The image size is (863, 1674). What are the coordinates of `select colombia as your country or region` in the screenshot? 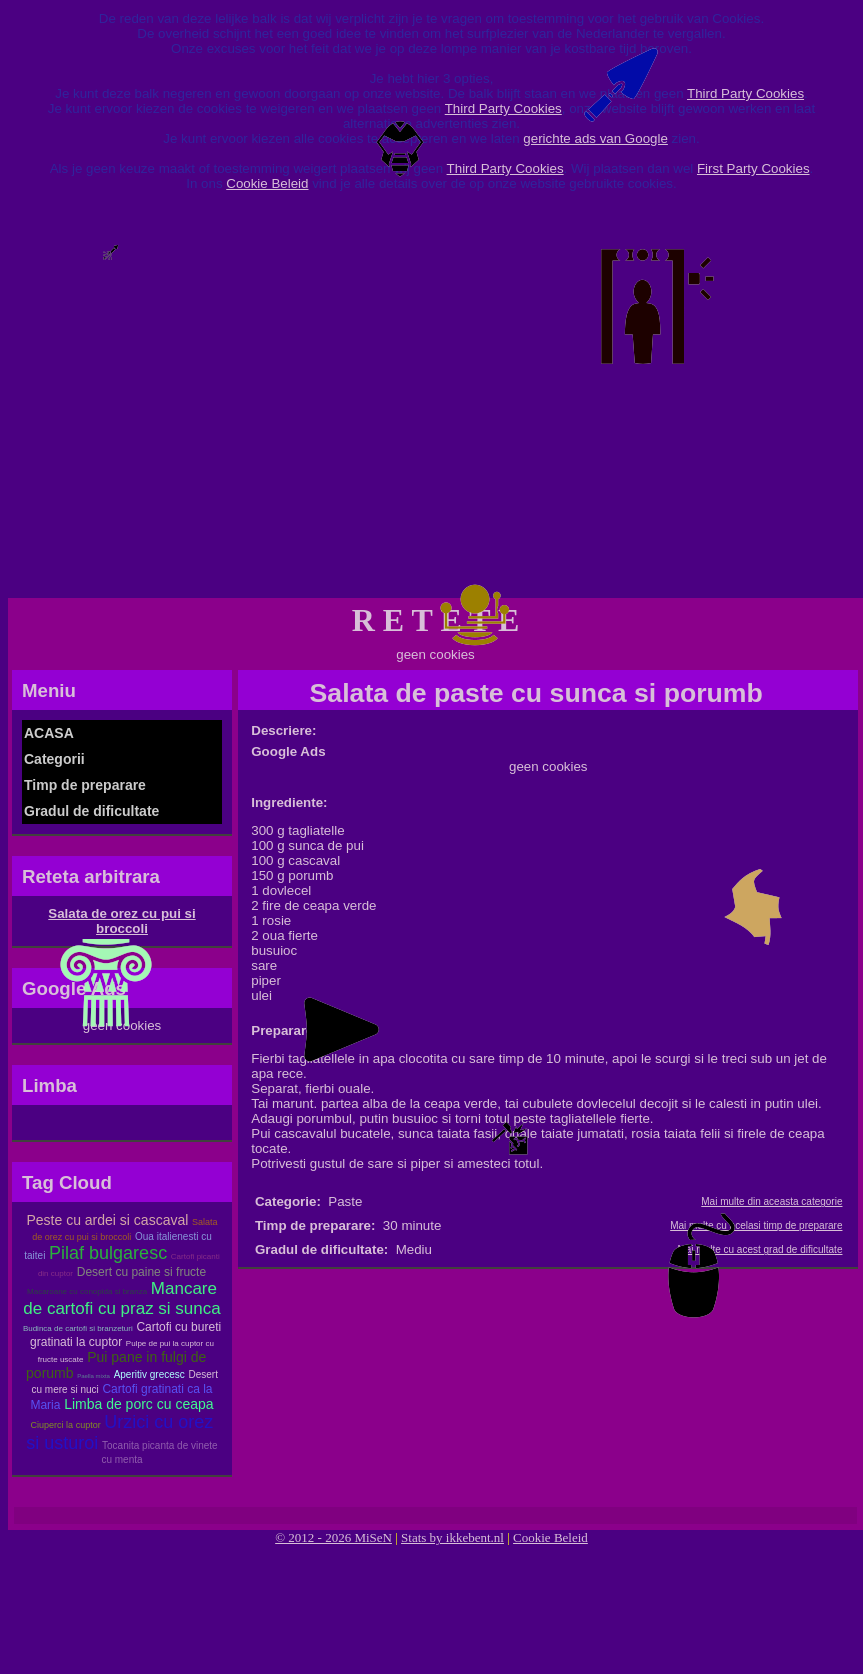 It's located at (753, 907).